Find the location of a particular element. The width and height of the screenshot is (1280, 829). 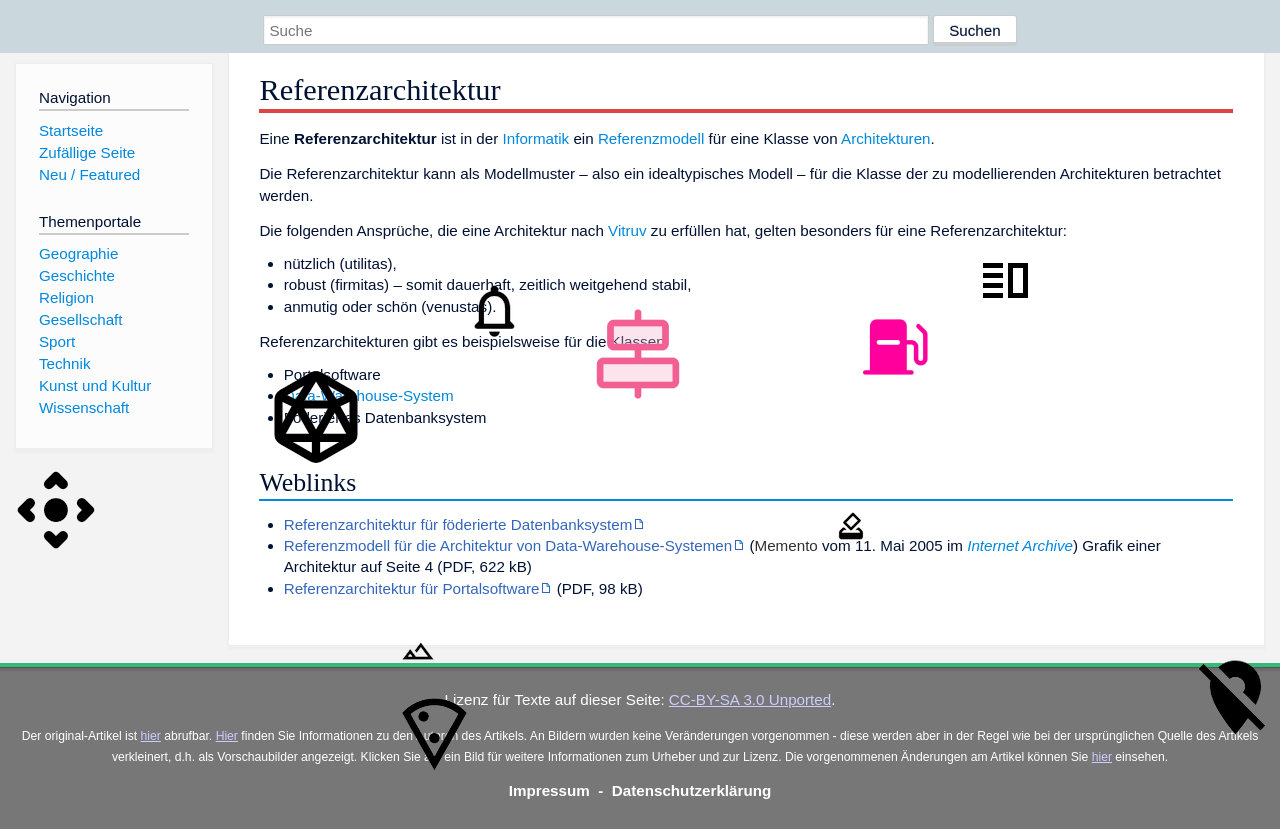

toggle vertical split view layout is located at coordinates (1005, 280).